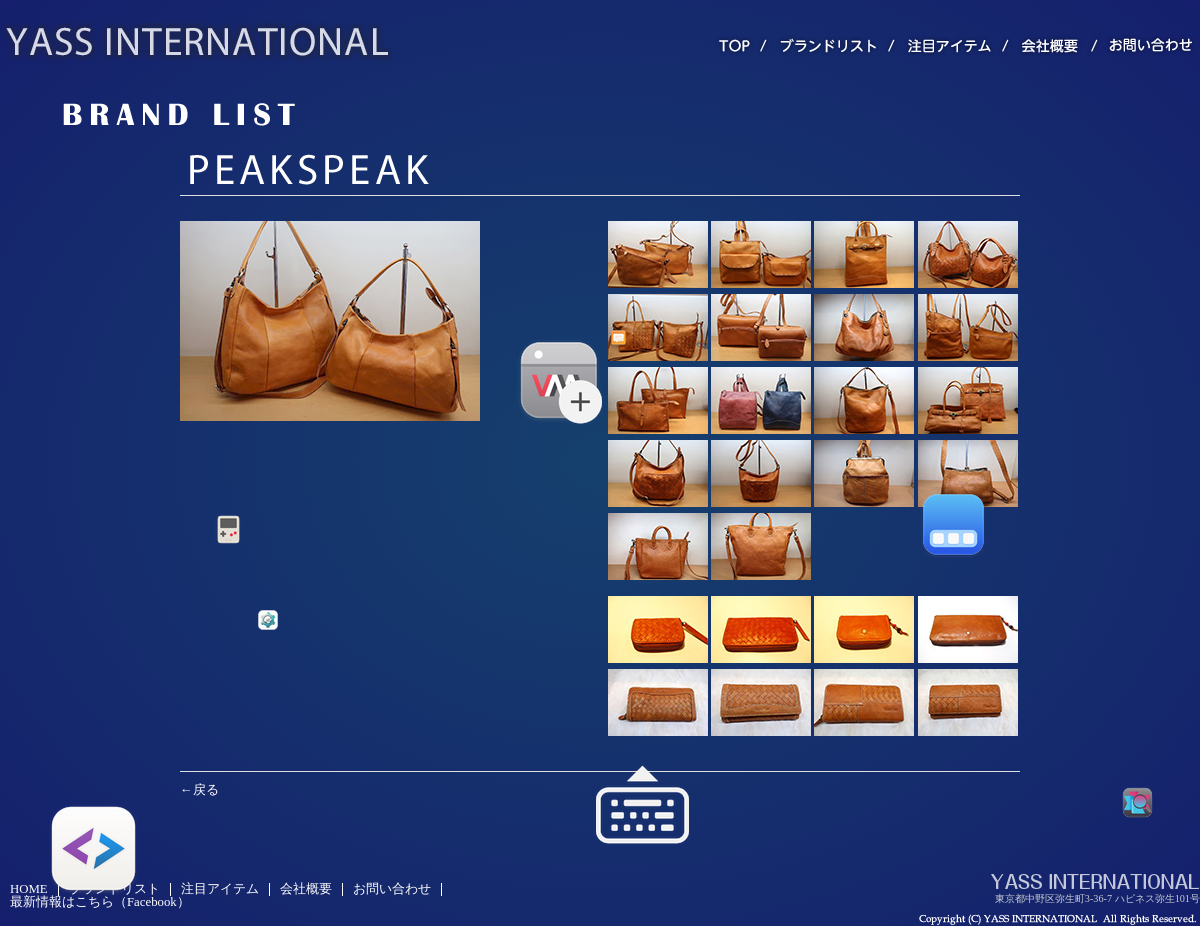  I want to click on open the dock application, so click(953, 524).